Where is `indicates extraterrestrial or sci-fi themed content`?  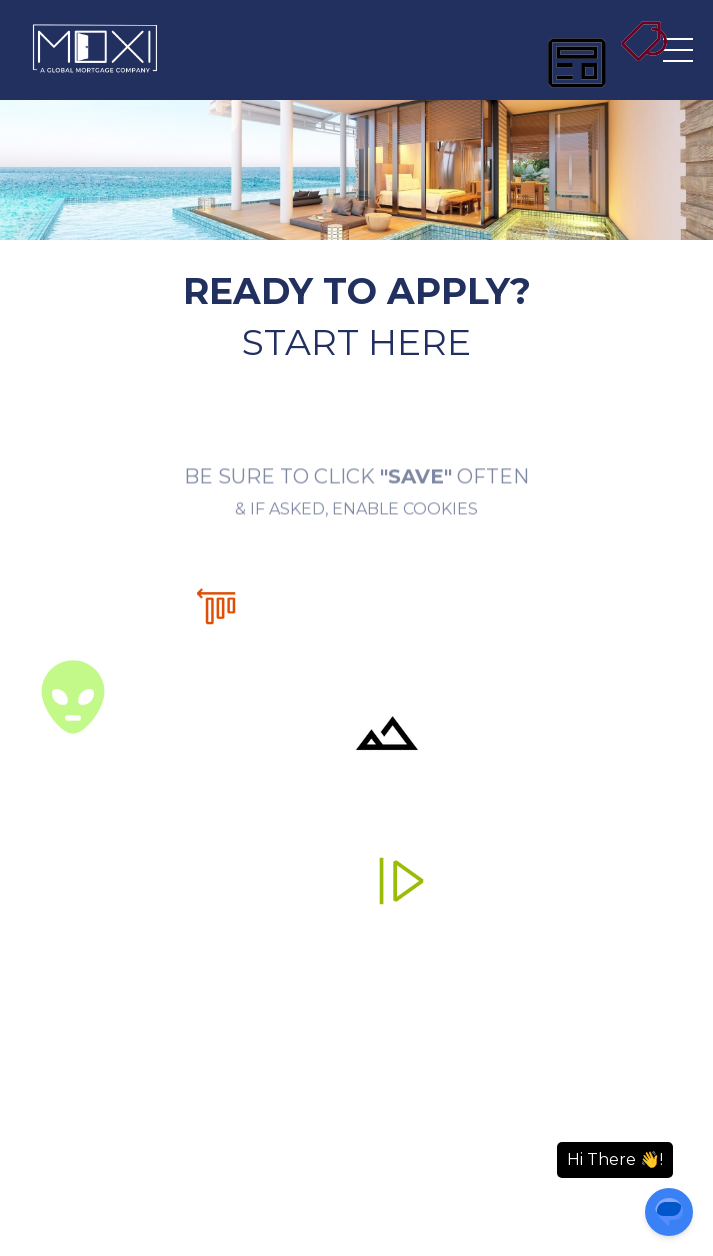
indicates extraterrestrial or sci-fi themed content is located at coordinates (73, 697).